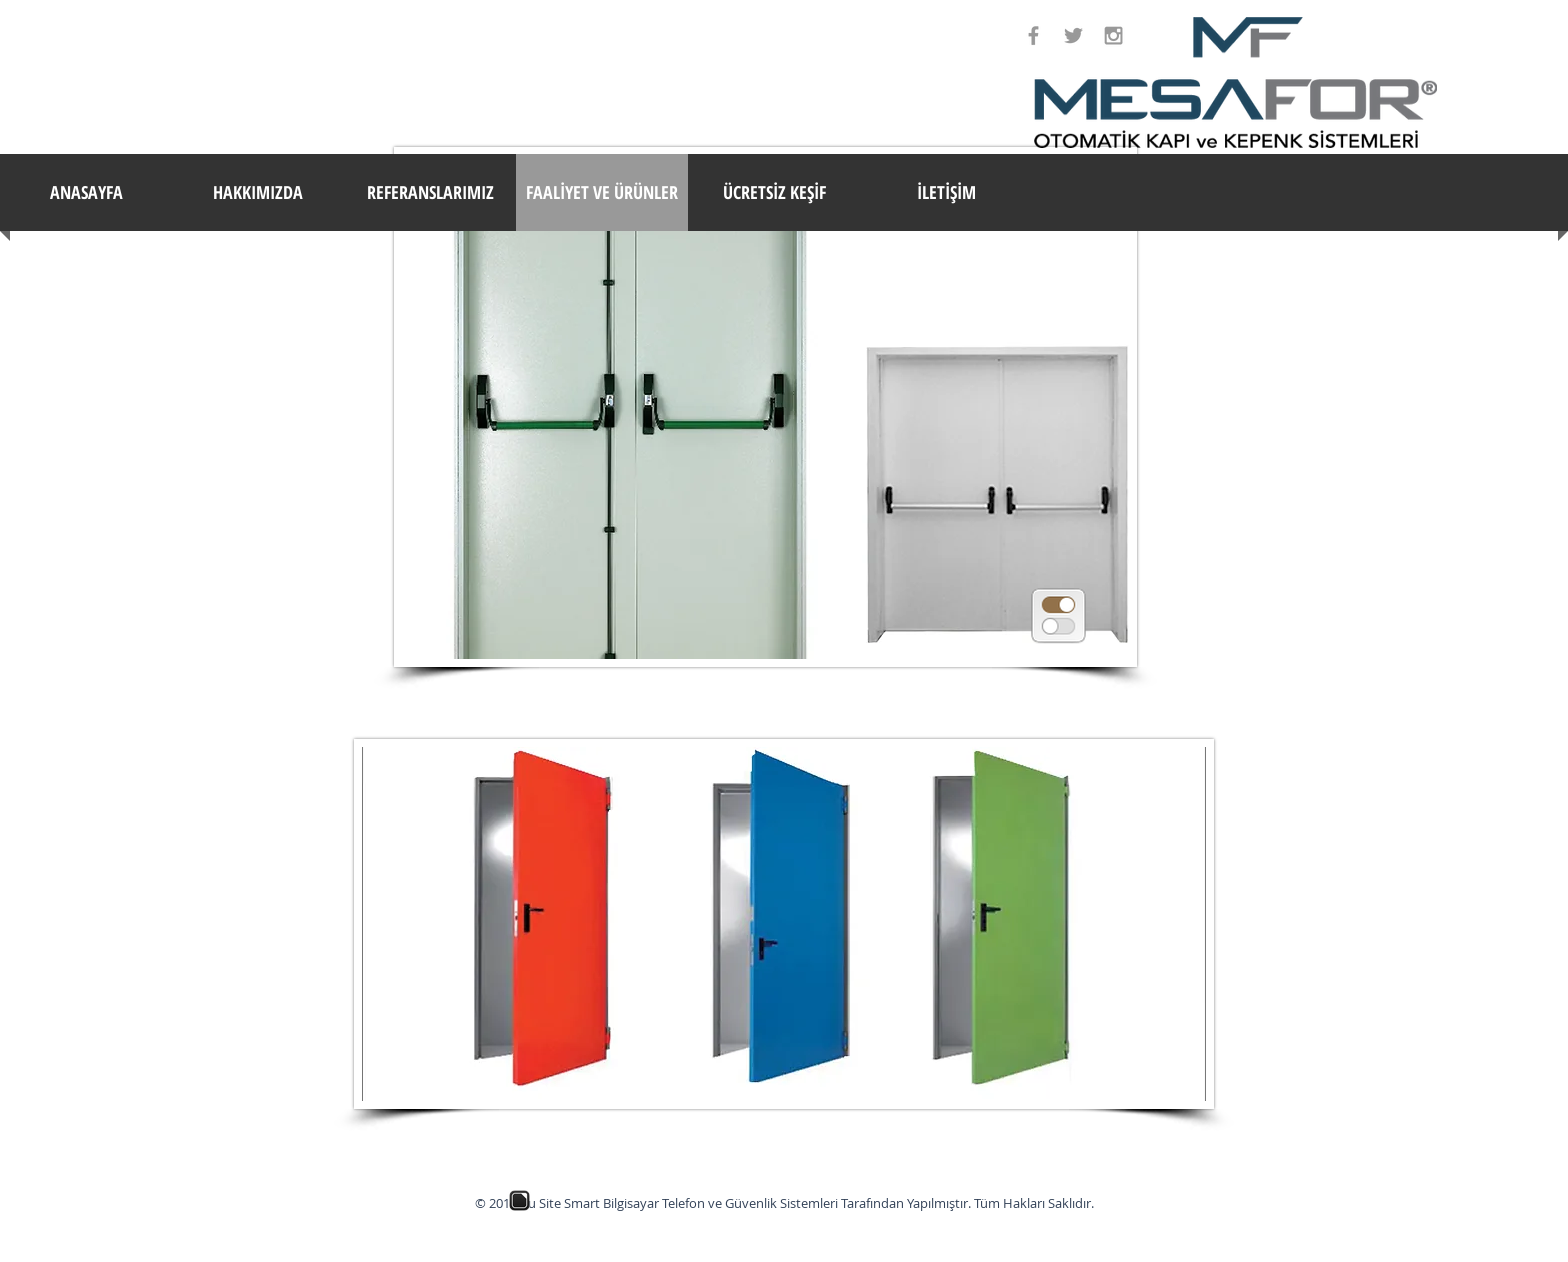  Describe the element at coordinates (1058, 615) in the screenshot. I see `open system settings or preferences` at that location.